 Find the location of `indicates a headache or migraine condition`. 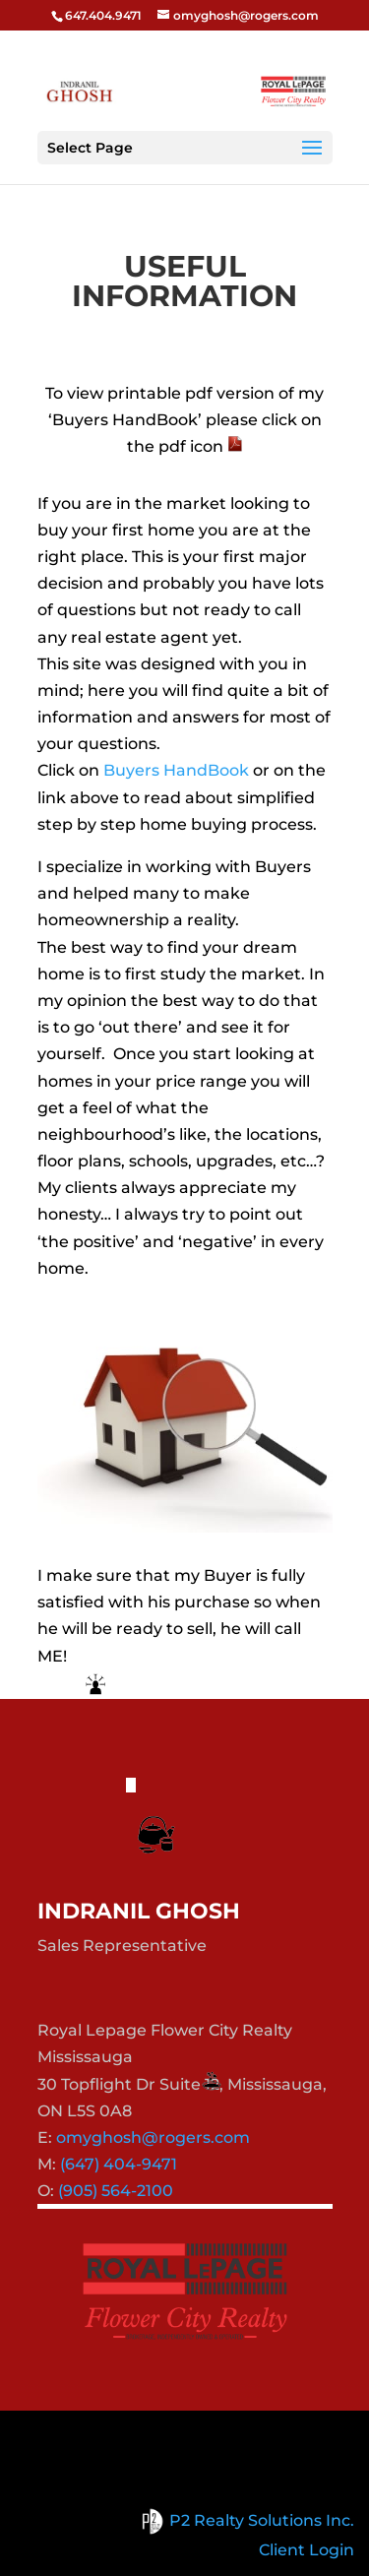

indicates a headache or migraine condition is located at coordinates (95, 1684).